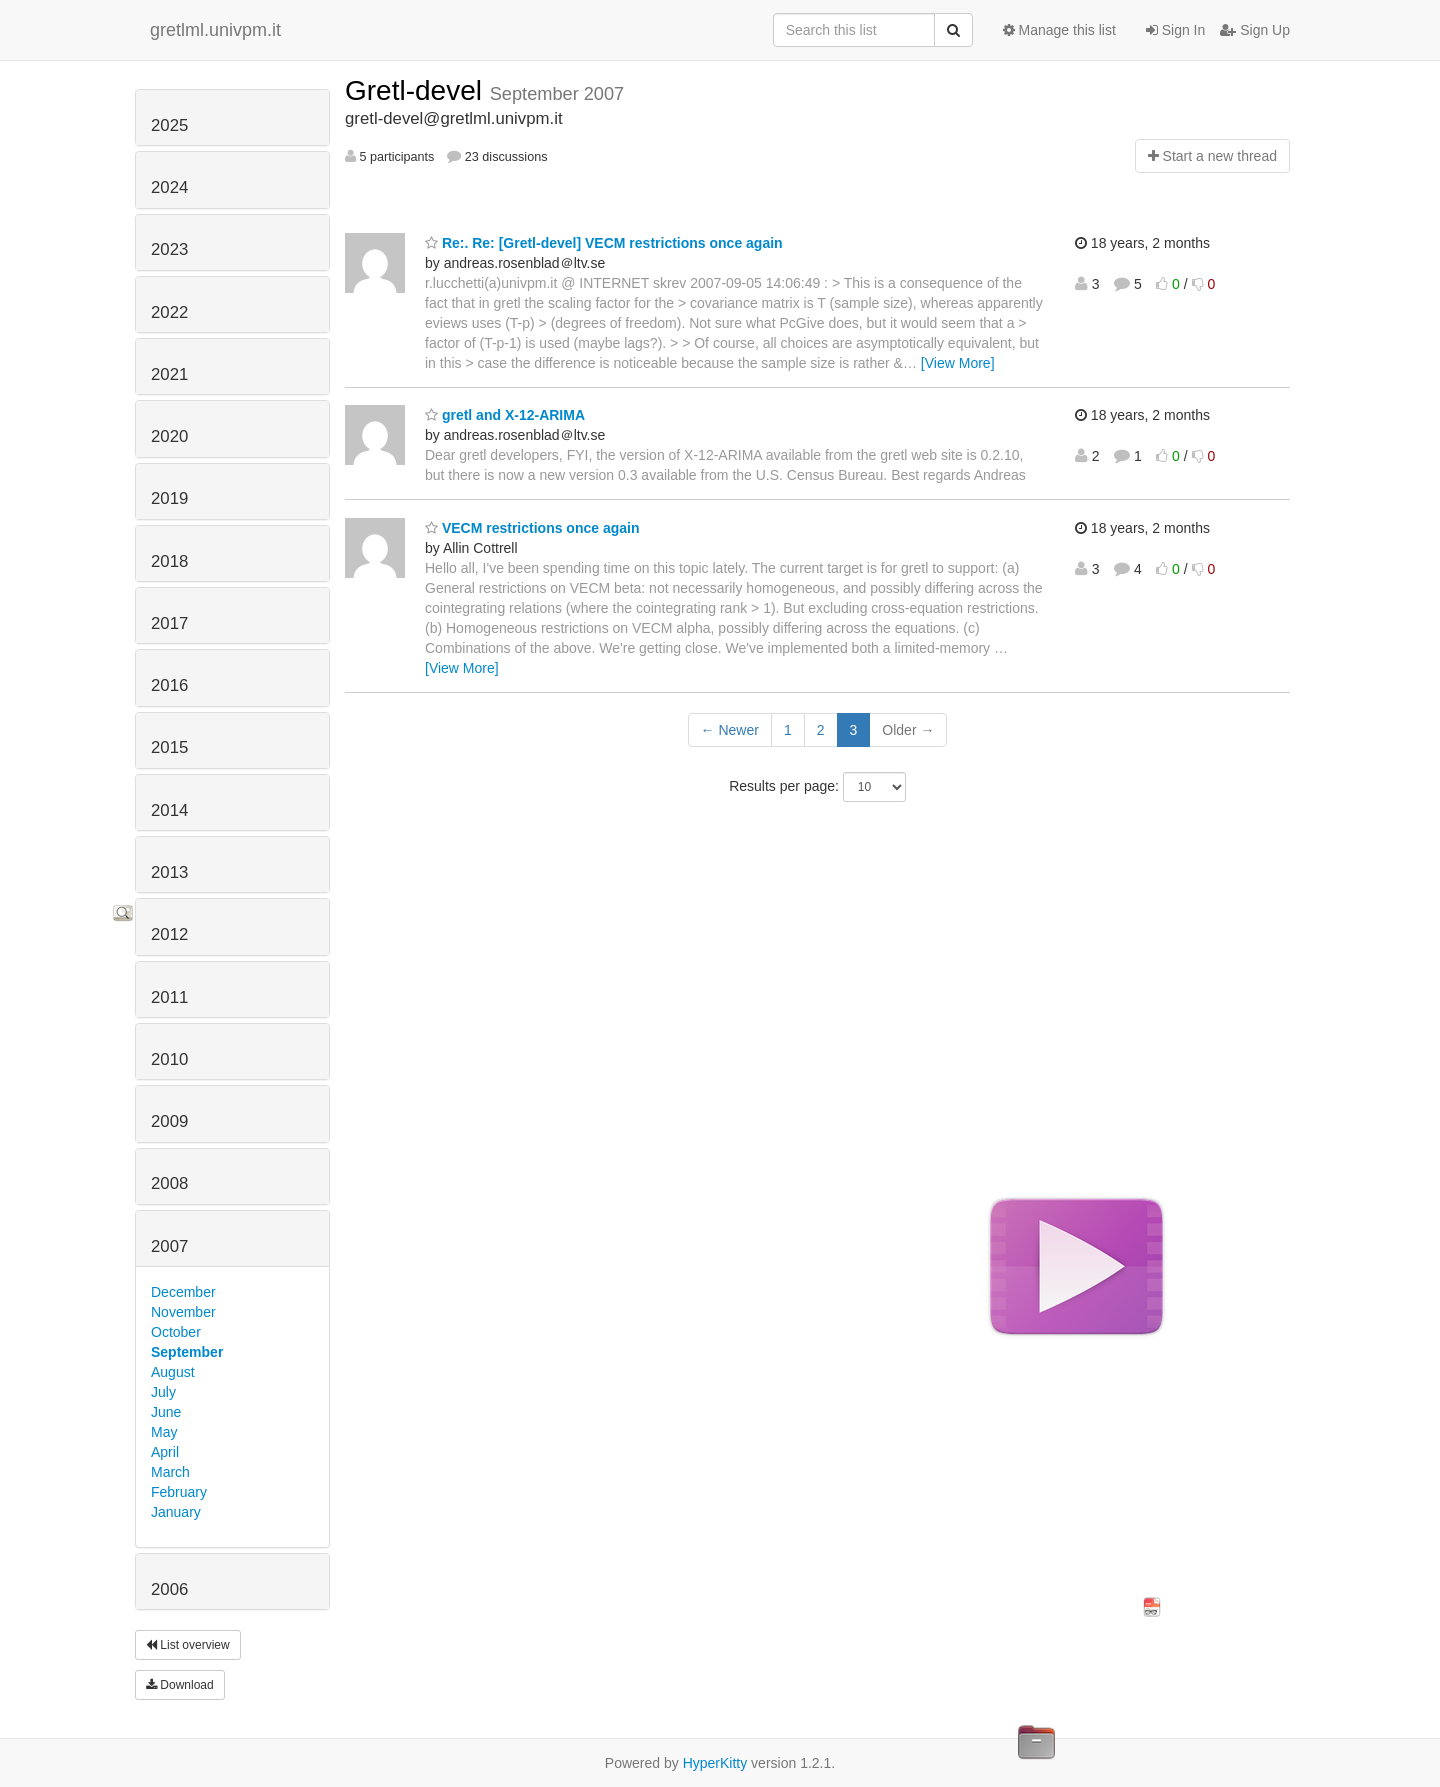 Image resolution: width=1440 pixels, height=1787 pixels. Describe the element at coordinates (1152, 1607) in the screenshot. I see `open the papers reference management app` at that location.